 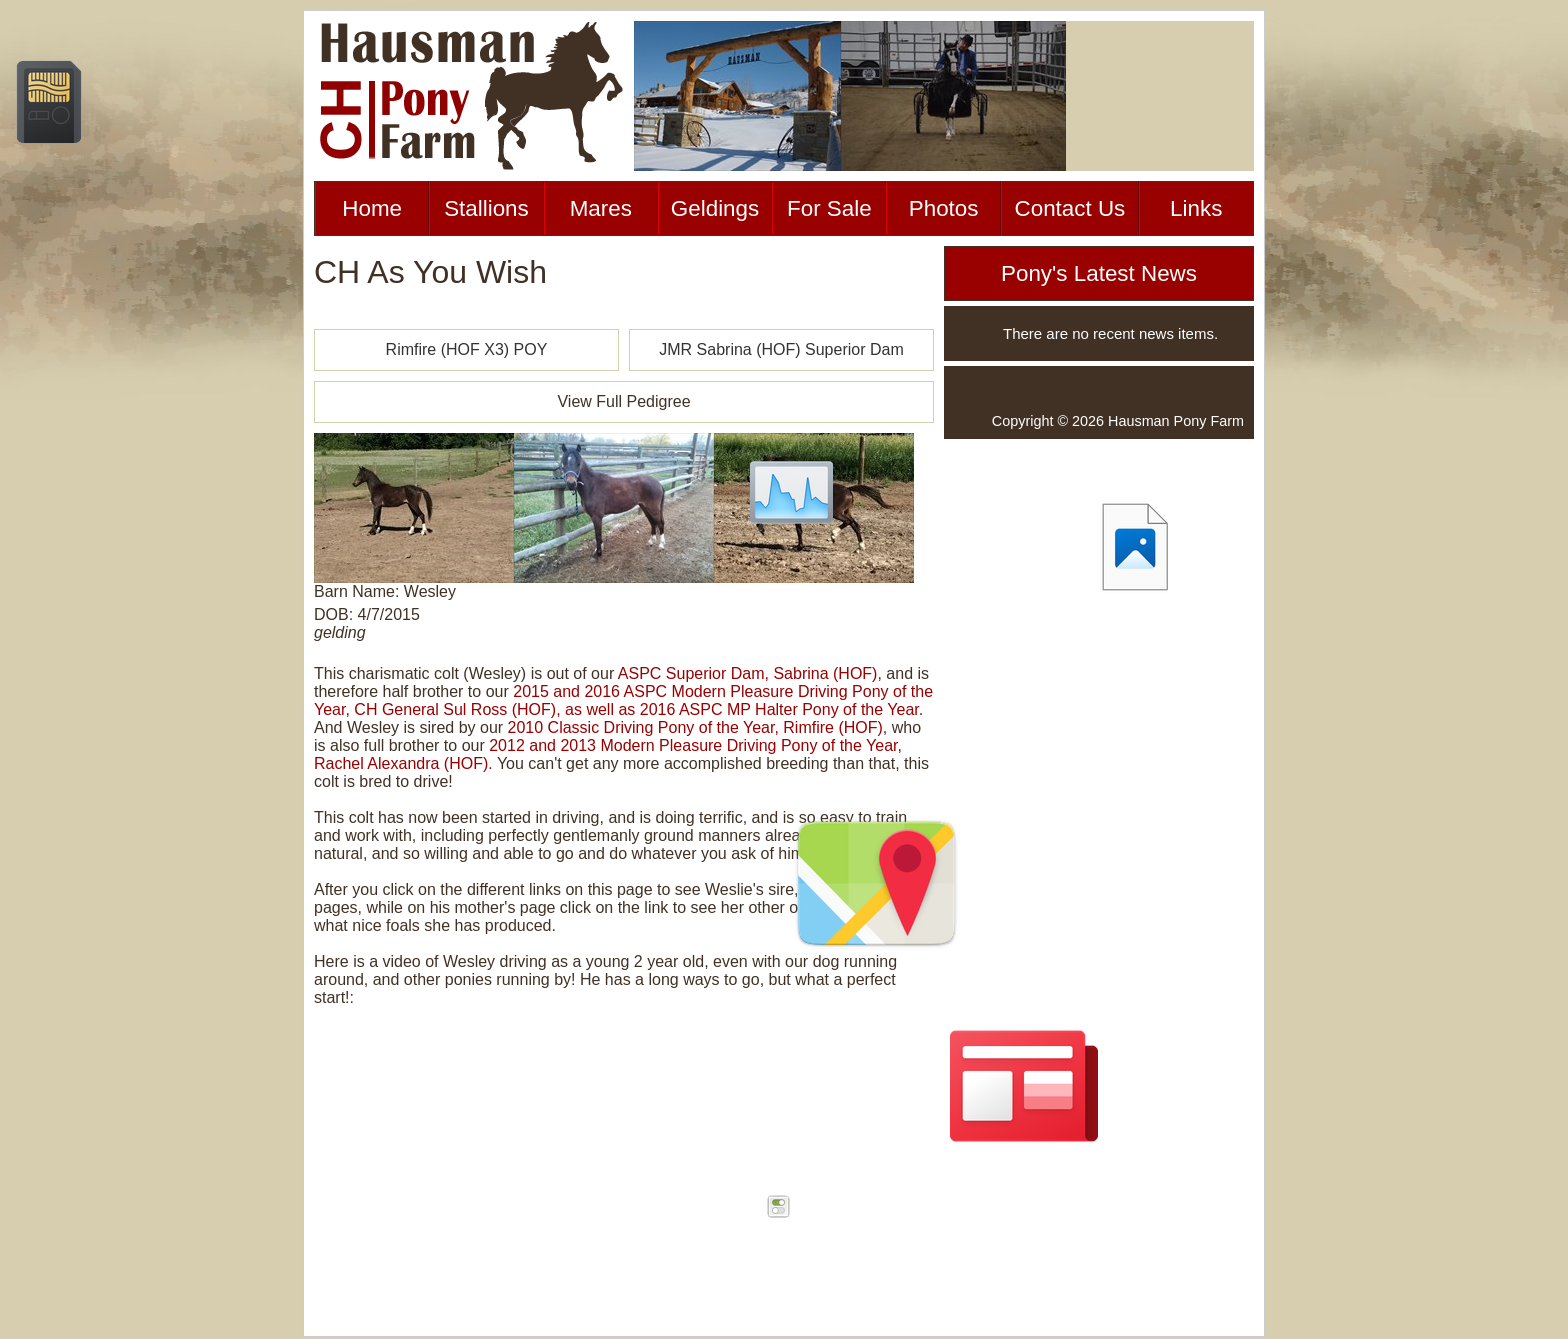 What do you see at coordinates (1135, 547) in the screenshot?
I see `open an image file` at bounding box center [1135, 547].